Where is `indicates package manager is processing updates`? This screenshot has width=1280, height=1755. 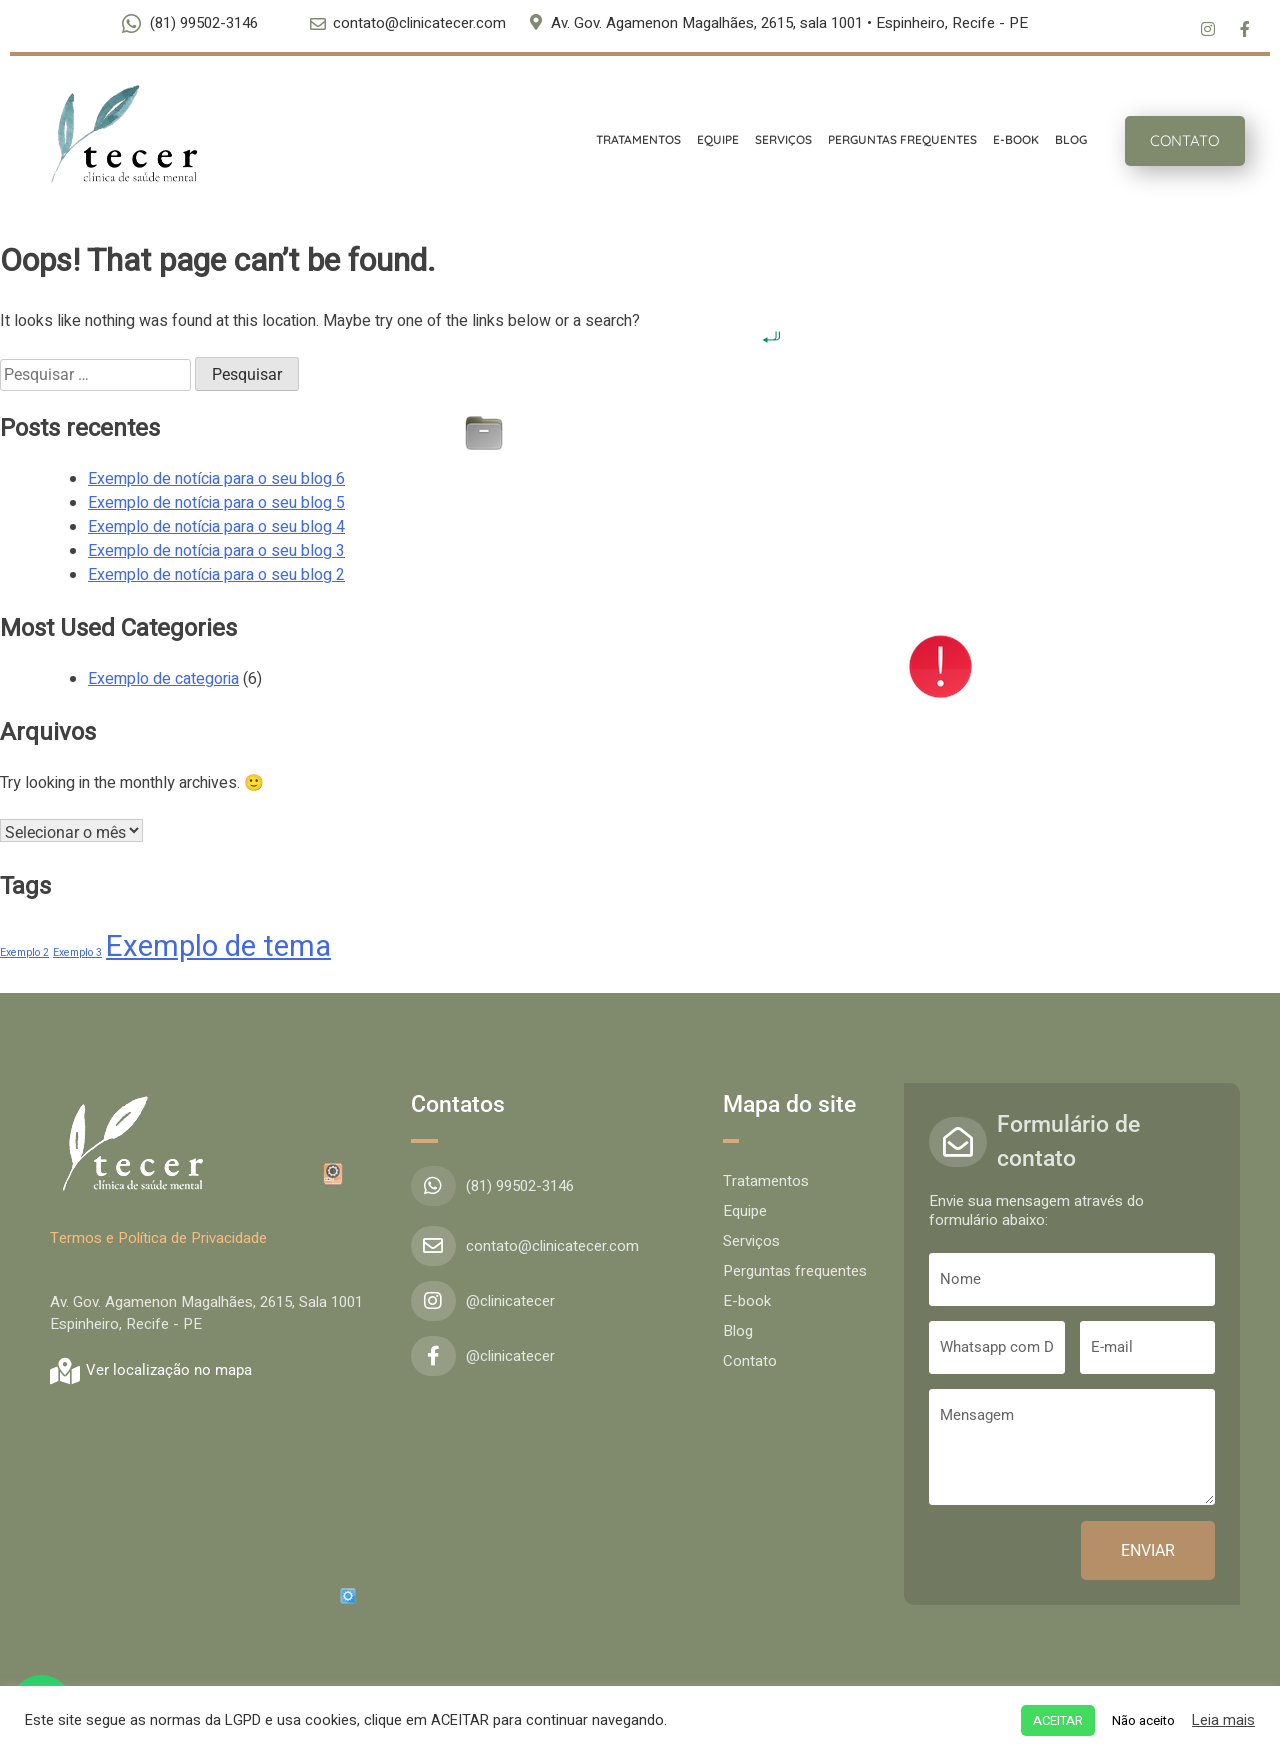
indicates package manager is processing updates is located at coordinates (333, 1174).